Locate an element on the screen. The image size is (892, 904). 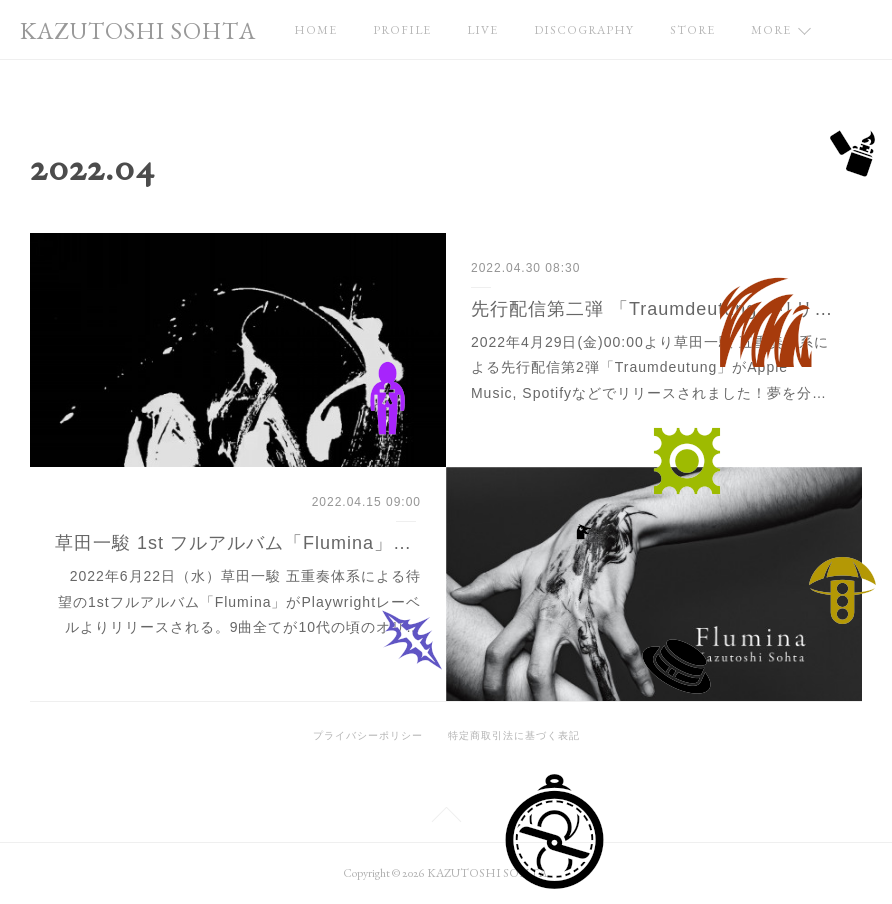
indicates damage or injury status in a game is located at coordinates (412, 640).